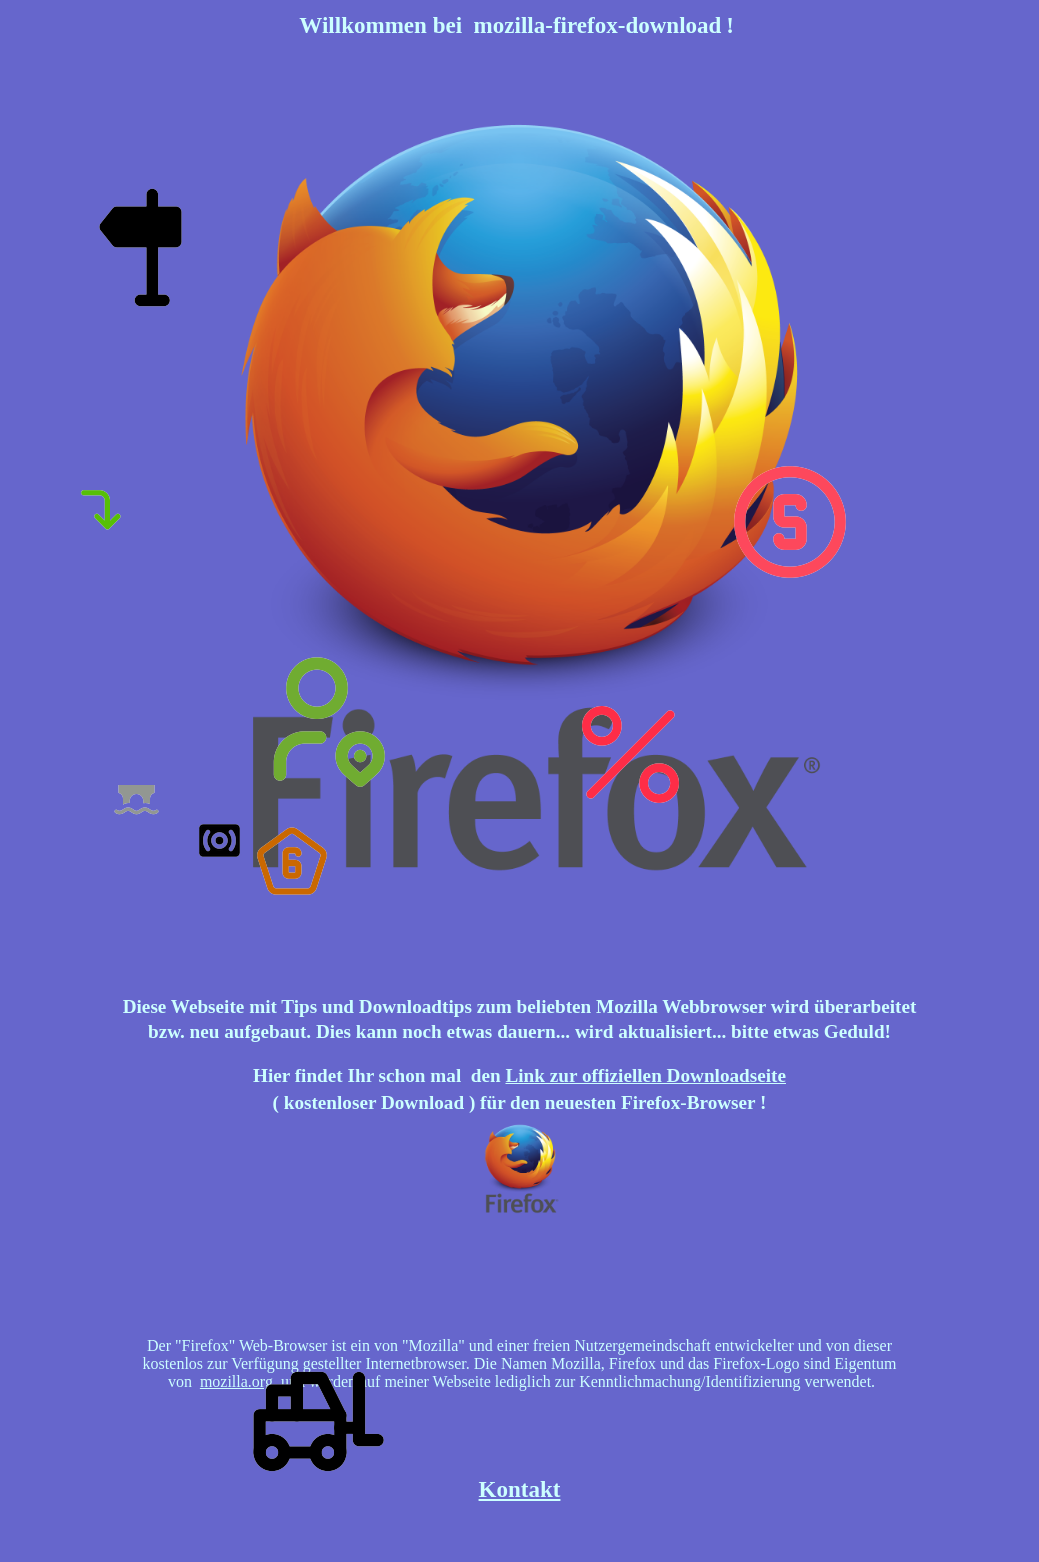  What do you see at coordinates (140, 247) in the screenshot?
I see `navigate to previous step or section` at bounding box center [140, 247].